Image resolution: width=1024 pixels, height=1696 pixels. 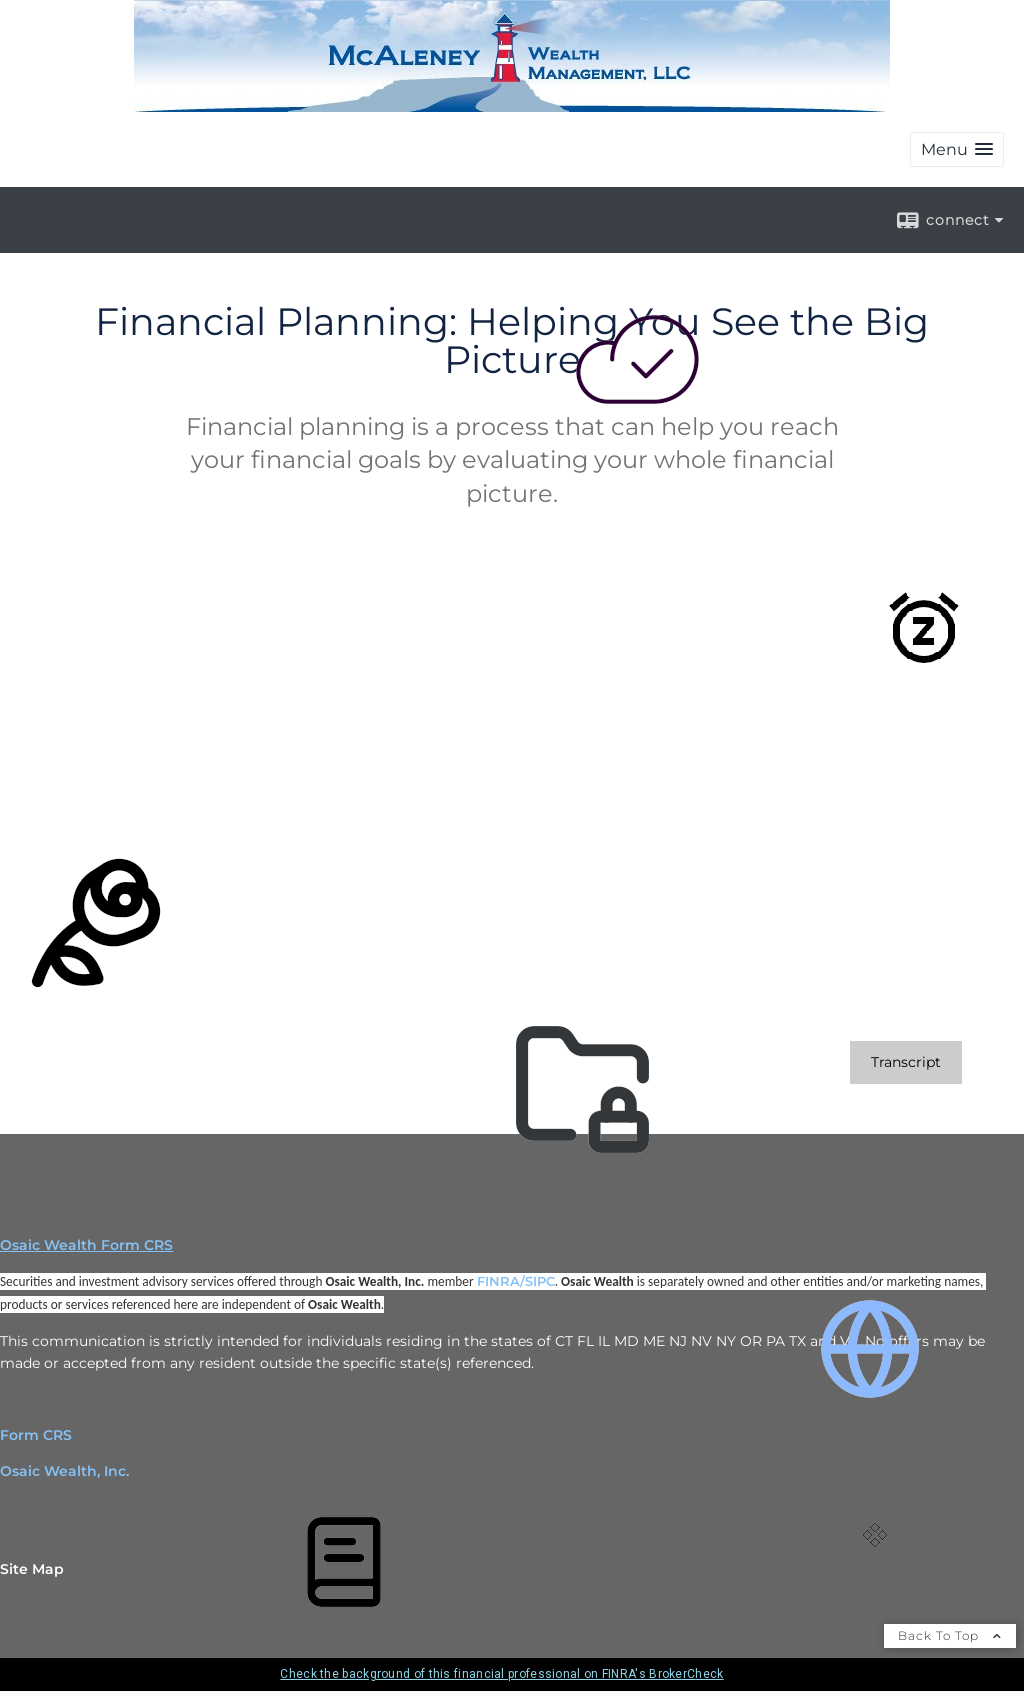 What do you see at coordinates (924, 628) in the screenshot?
I see `snooze an alarm or reminder` at bounding box center [924, 628].